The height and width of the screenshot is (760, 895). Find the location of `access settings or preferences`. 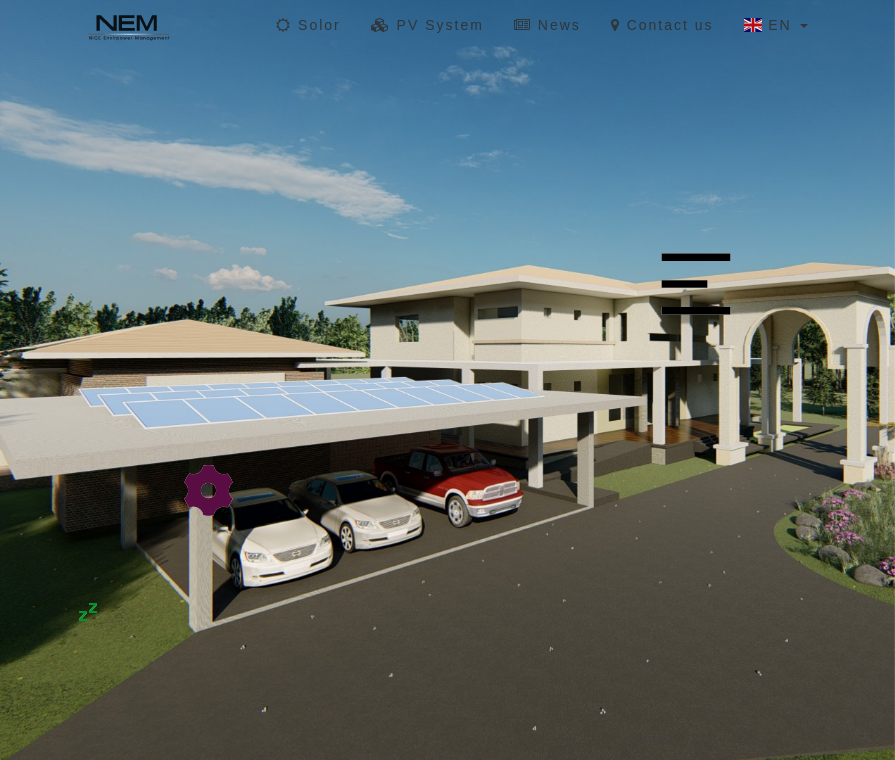

access settings or preferences is located at coordinates (208, 490).